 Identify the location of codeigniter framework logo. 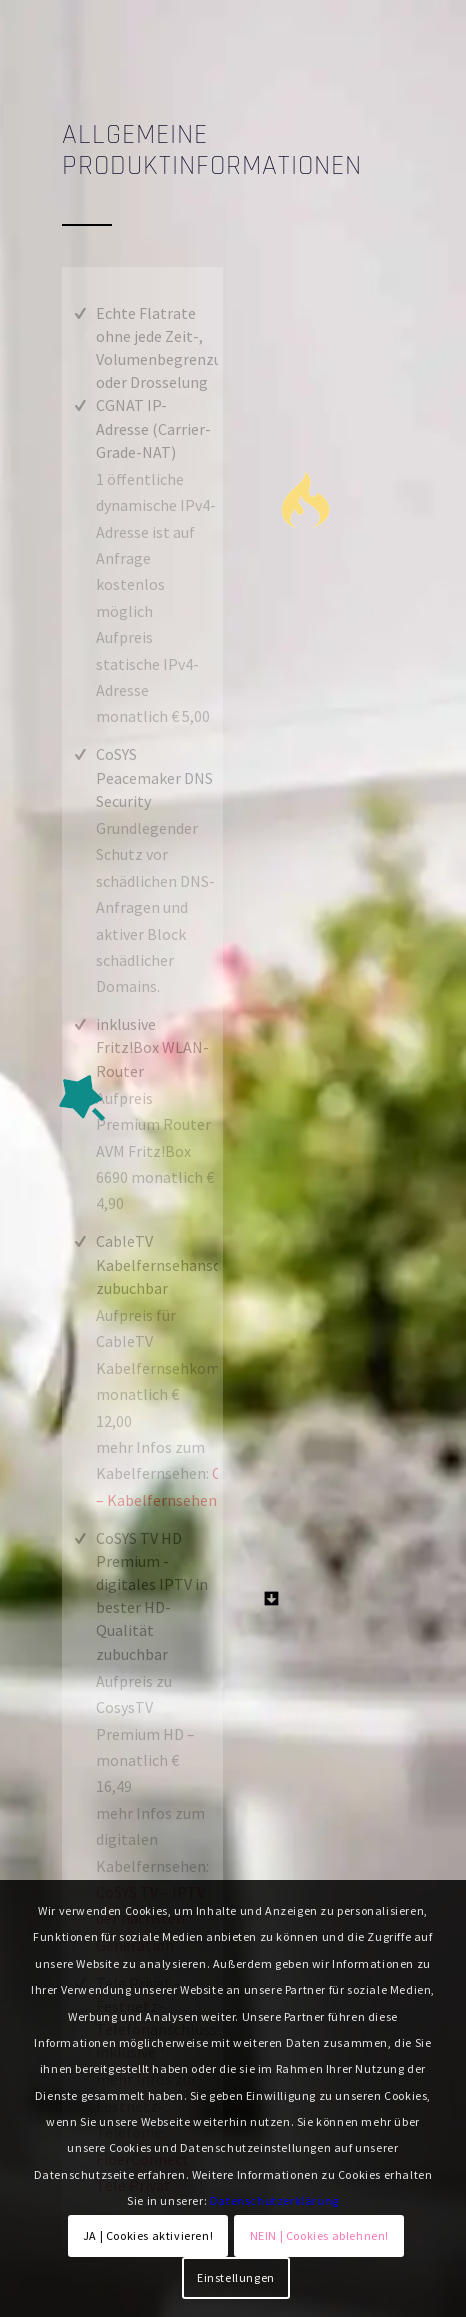
(305, 499).